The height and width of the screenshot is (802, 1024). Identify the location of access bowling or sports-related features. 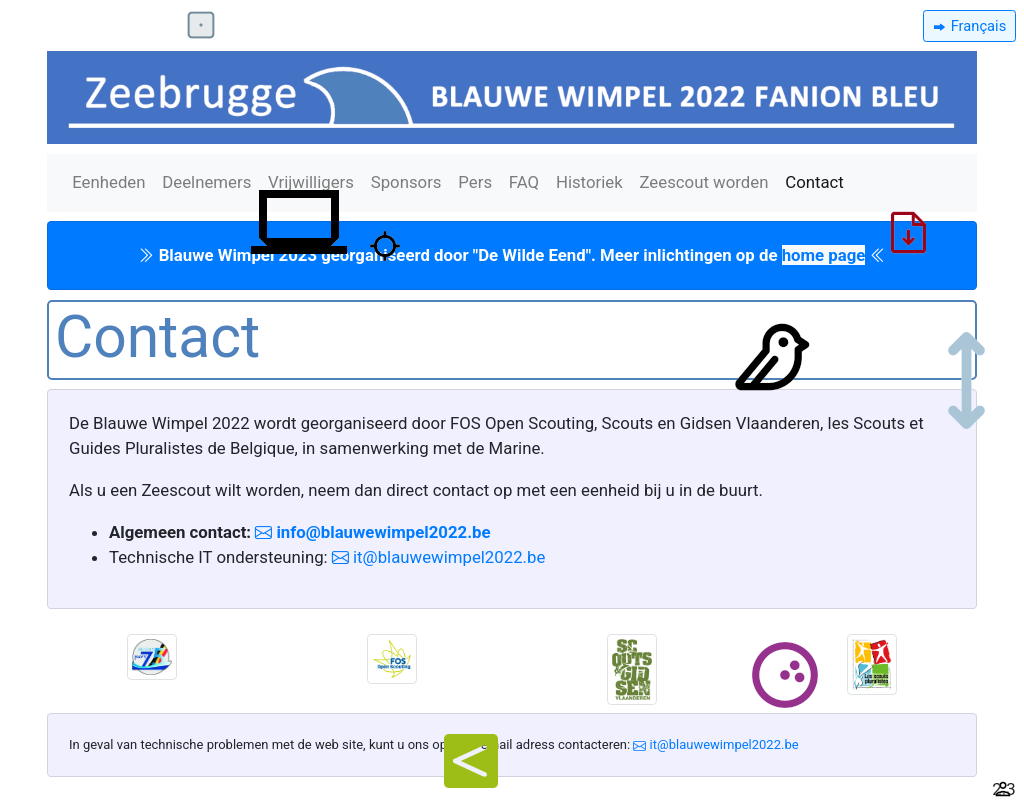
(785, 675).